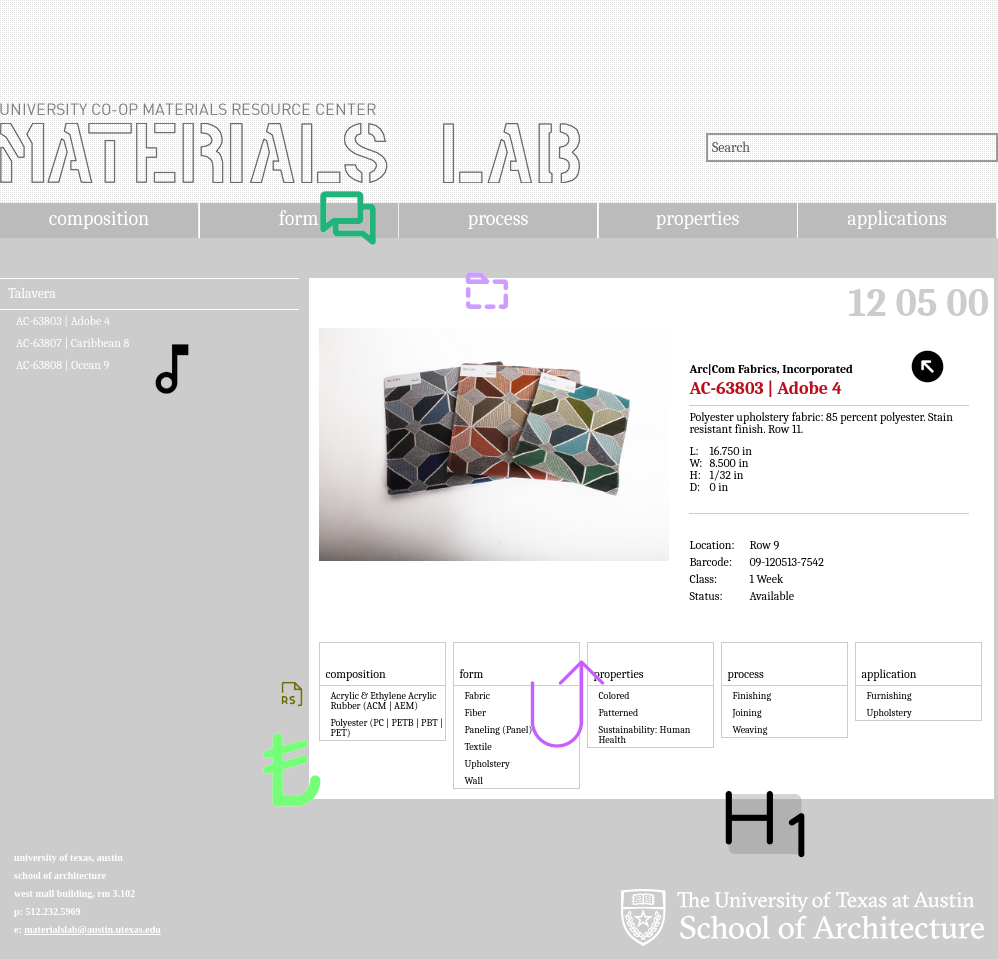  I want to click on indicates price or payment in Turkish lira, so click(288, 770).